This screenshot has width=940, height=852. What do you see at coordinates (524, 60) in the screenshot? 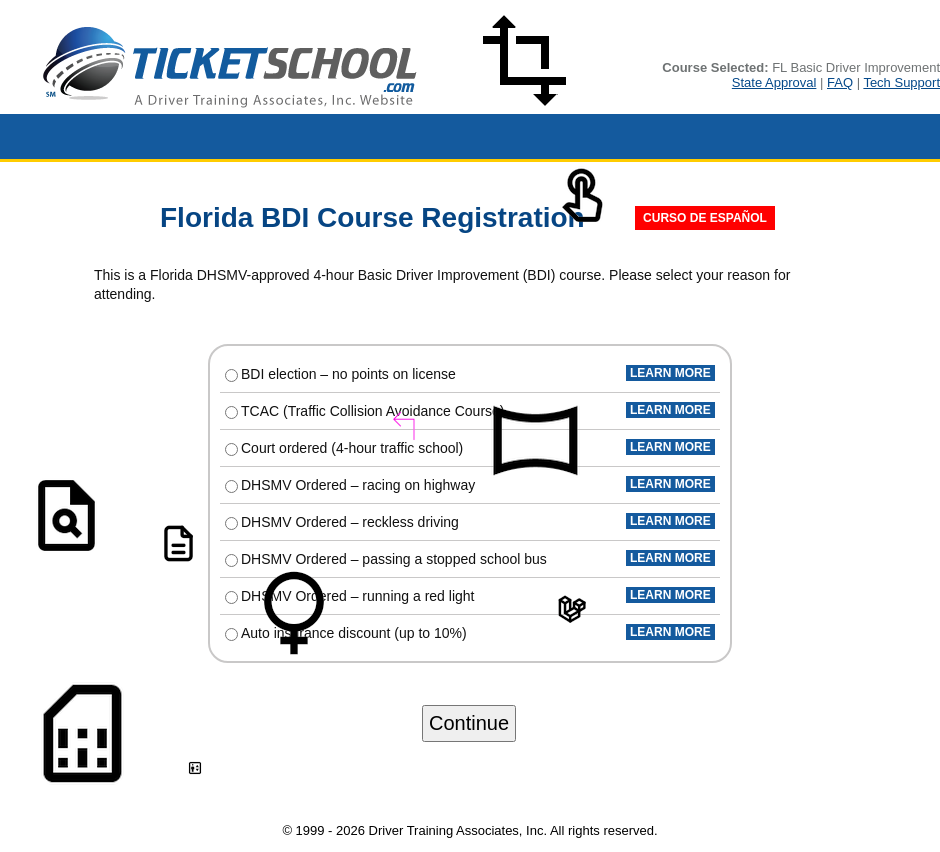
I see `transform or resize an image` at bounding box center [524, 60].